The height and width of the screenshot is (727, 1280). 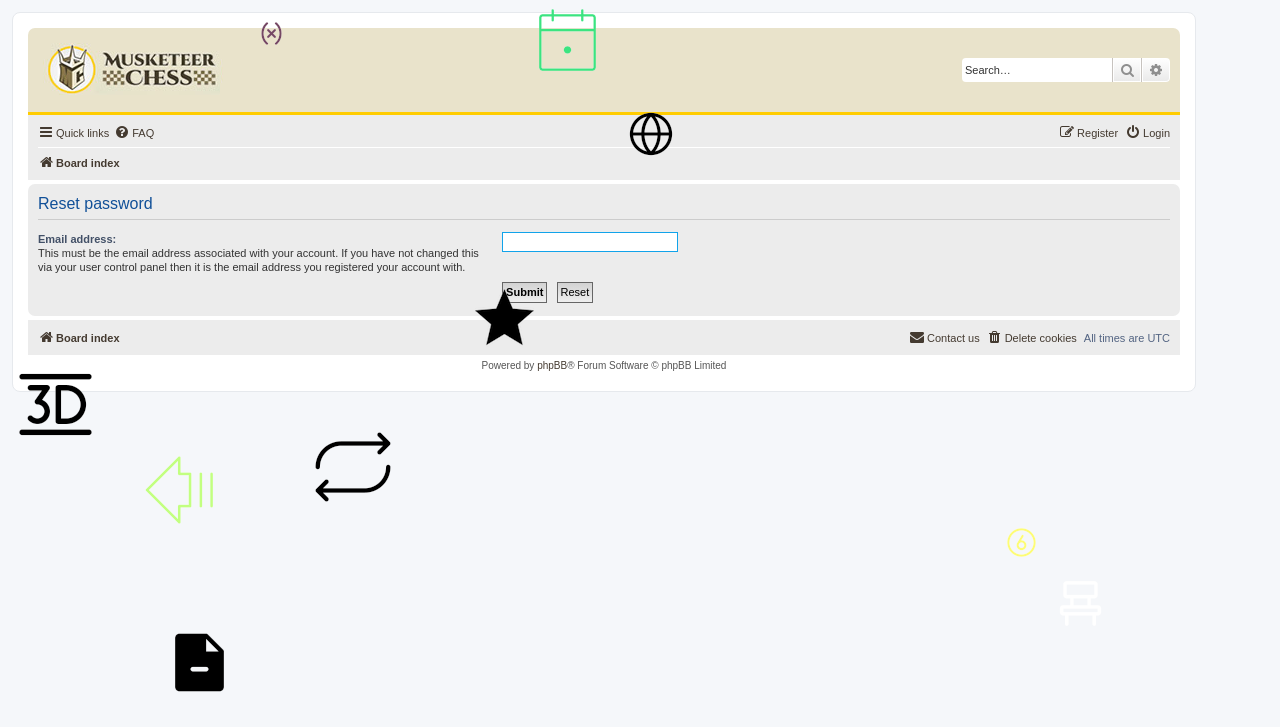 What do you see at coordinates (182, 490) in the screenshot?
I see `skip to previous track or beginning` at bounding box center [182, 490].